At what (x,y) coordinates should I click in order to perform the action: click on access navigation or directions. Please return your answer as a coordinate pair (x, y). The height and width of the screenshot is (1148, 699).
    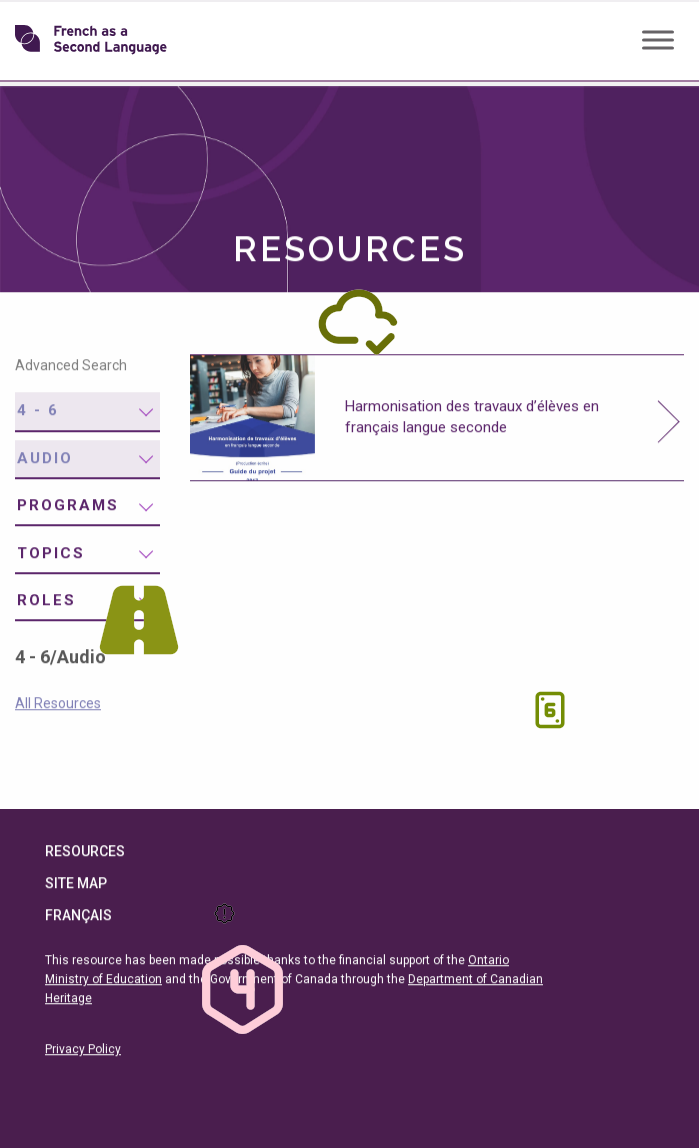
    Looking at the image, I should click on (139, 620).